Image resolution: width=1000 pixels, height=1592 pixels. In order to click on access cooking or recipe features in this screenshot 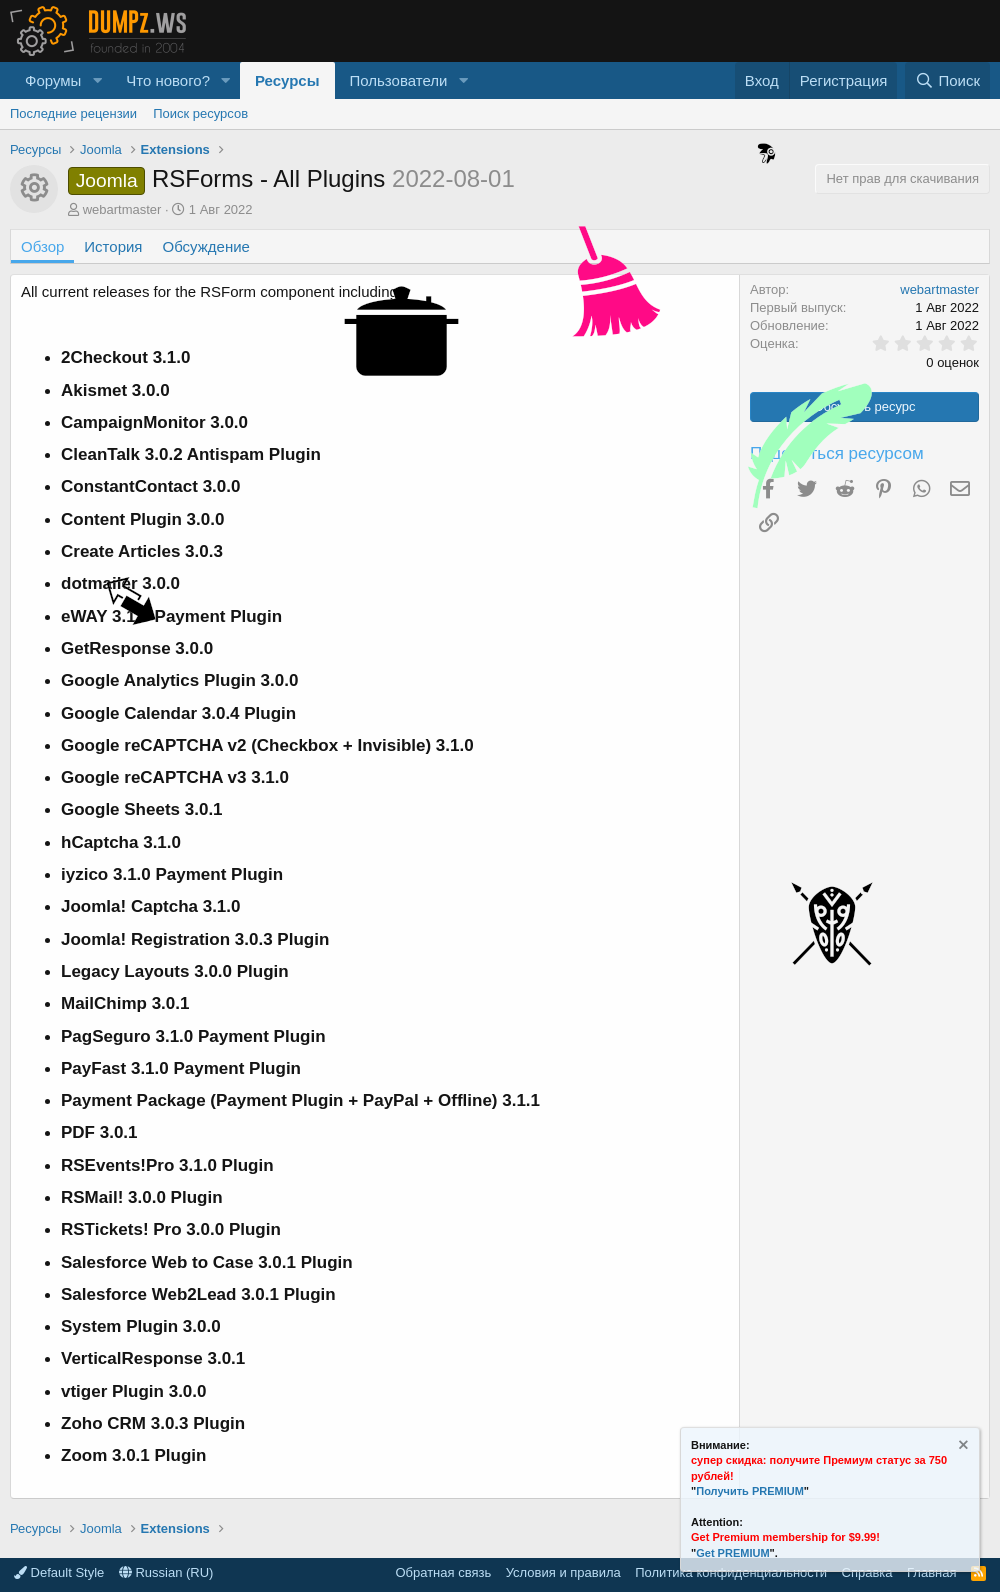, I will do `click(401, 330)`.